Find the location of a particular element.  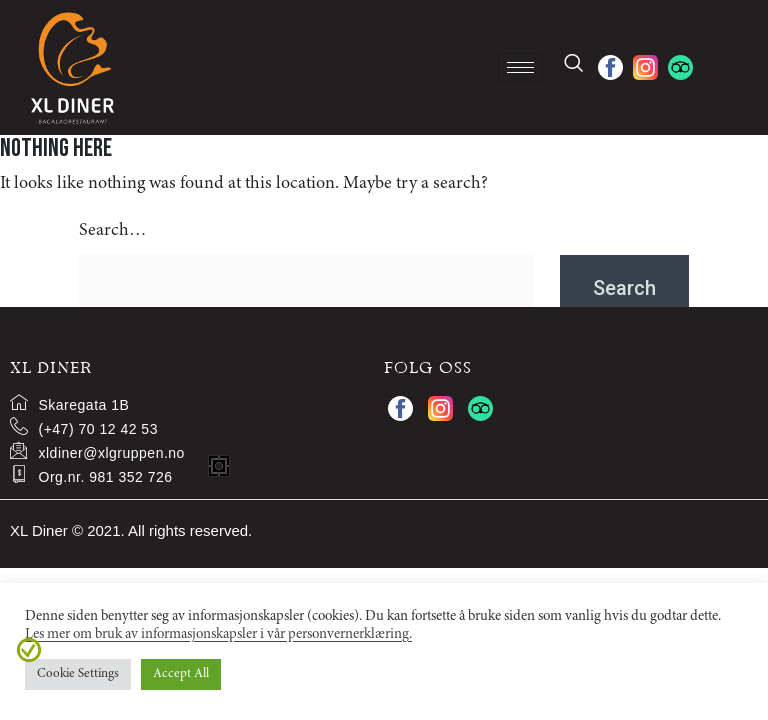

indicates a confirmed or completed action is located at coordinates (29, 650).